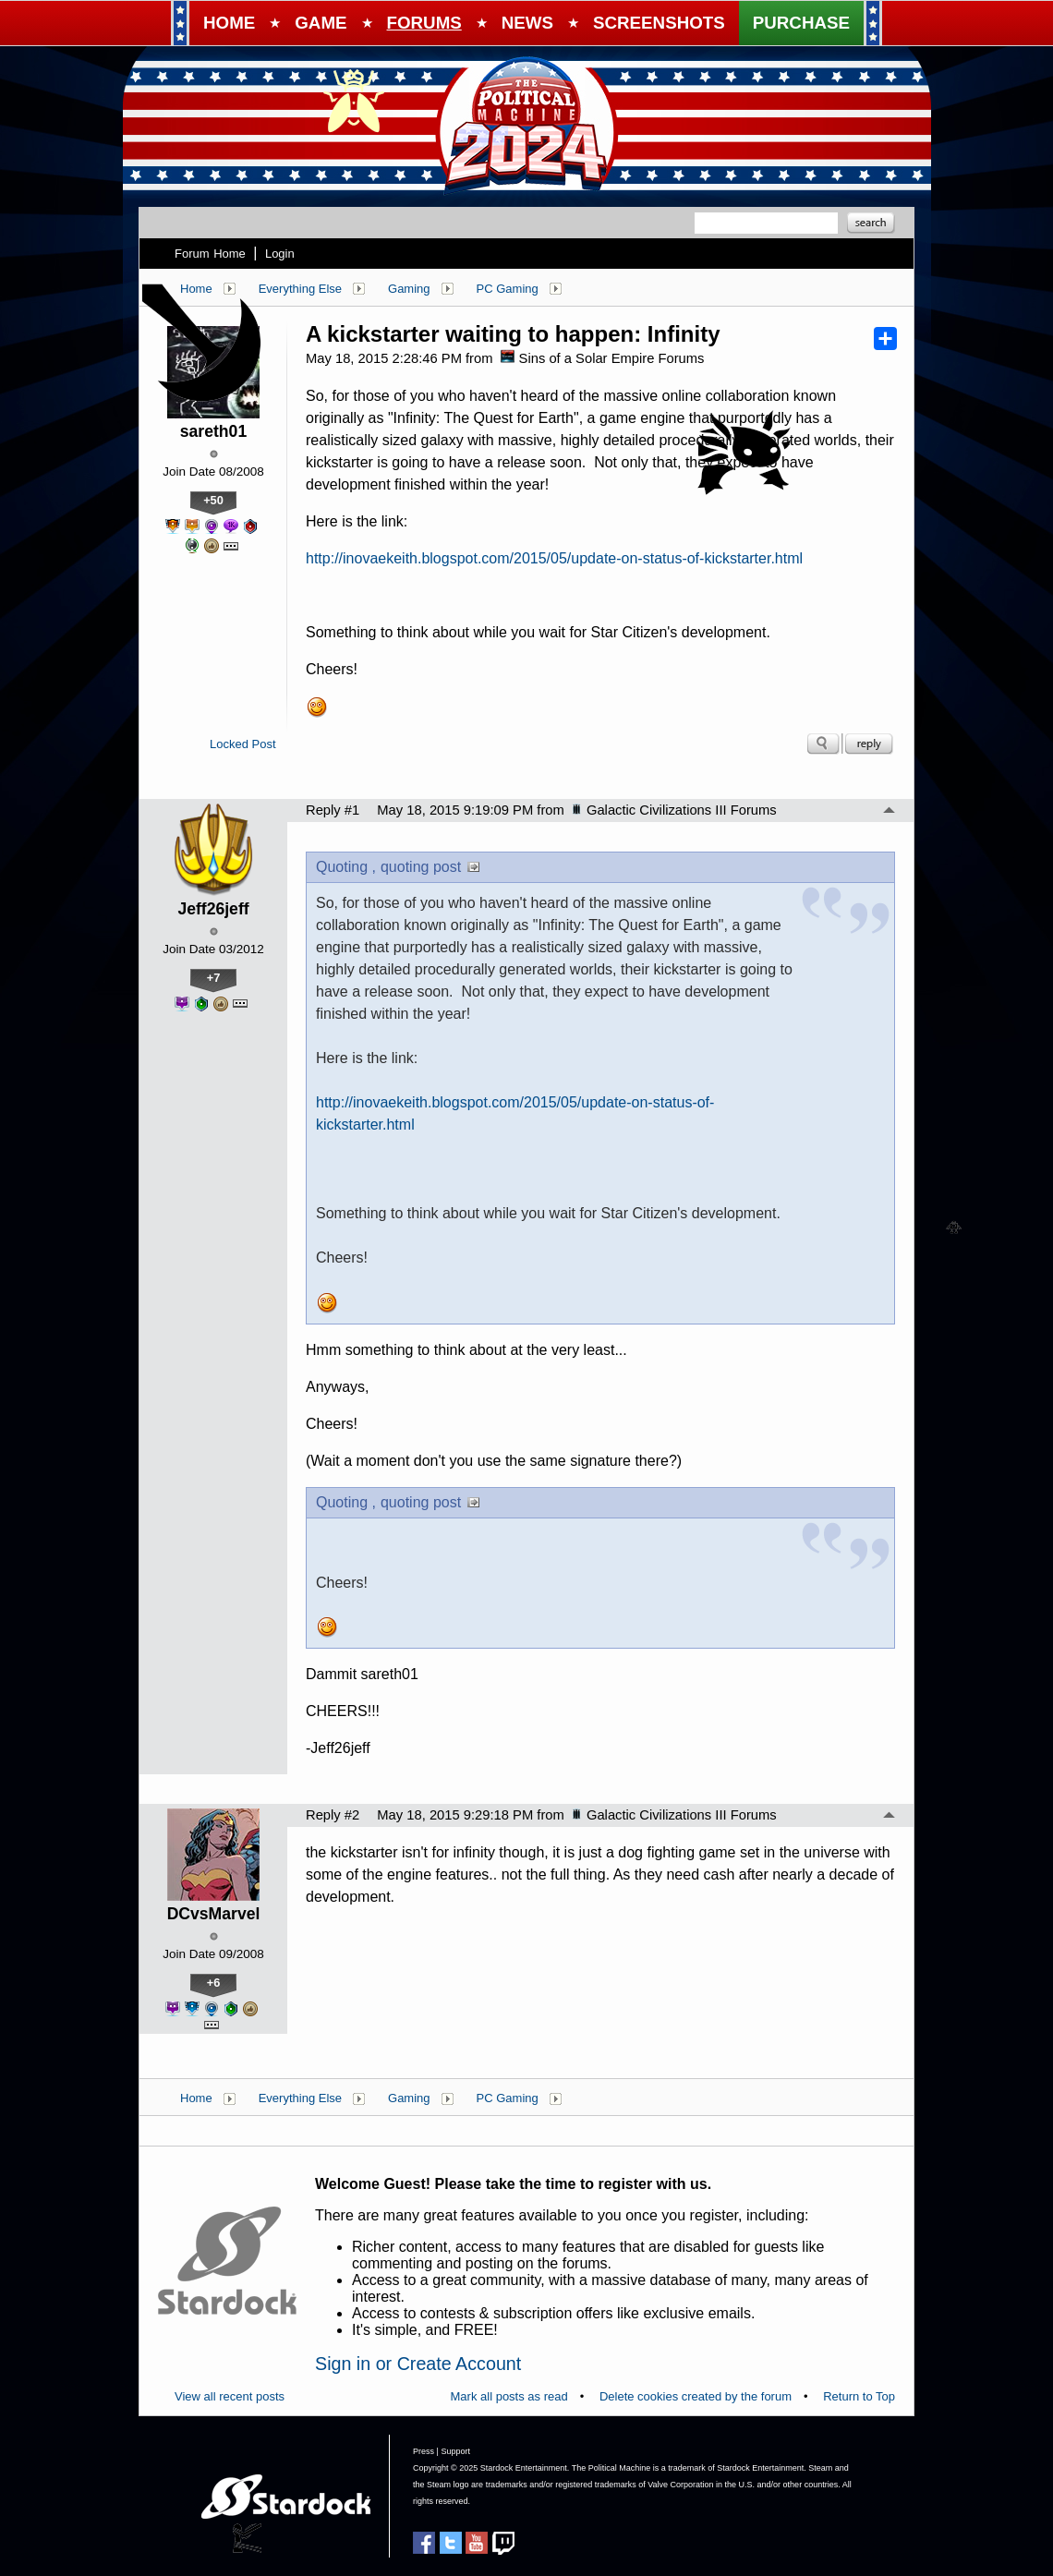 This screenshot has width=1053, height=2576. Describe the element at coordinates (744, 448) in the screenshot. I see `axolotl character or mascot icon` at that location.